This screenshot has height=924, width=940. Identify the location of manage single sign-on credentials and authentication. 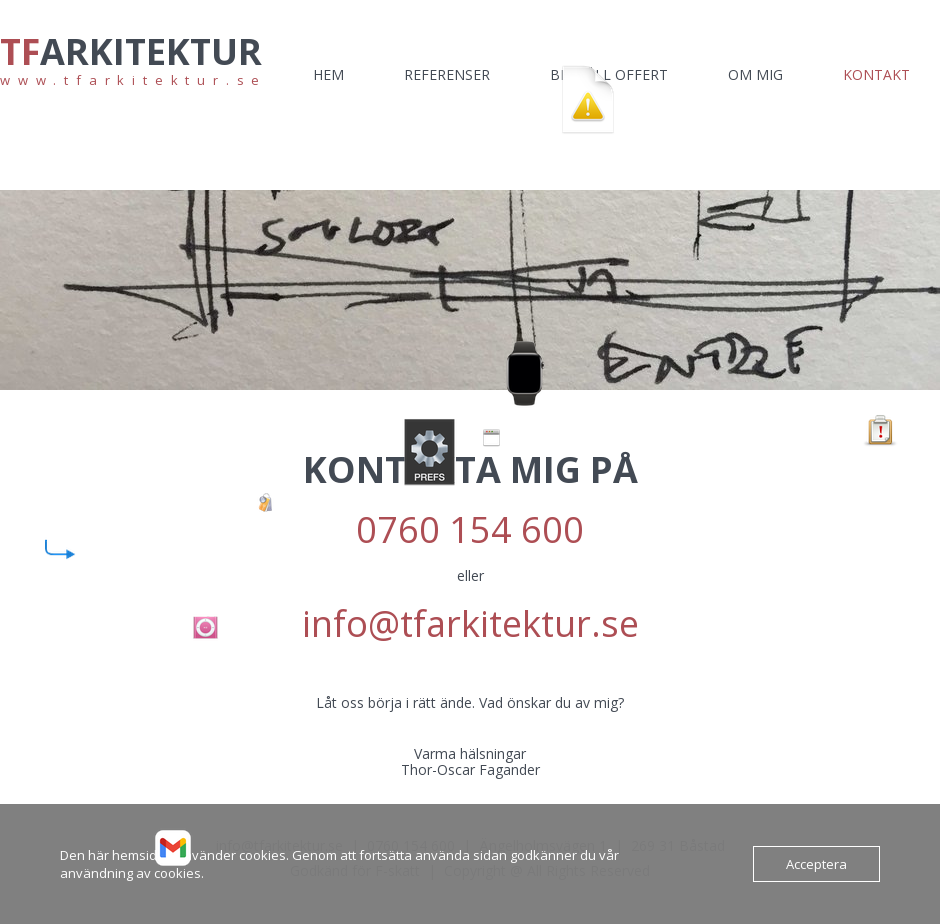
(265, 502).